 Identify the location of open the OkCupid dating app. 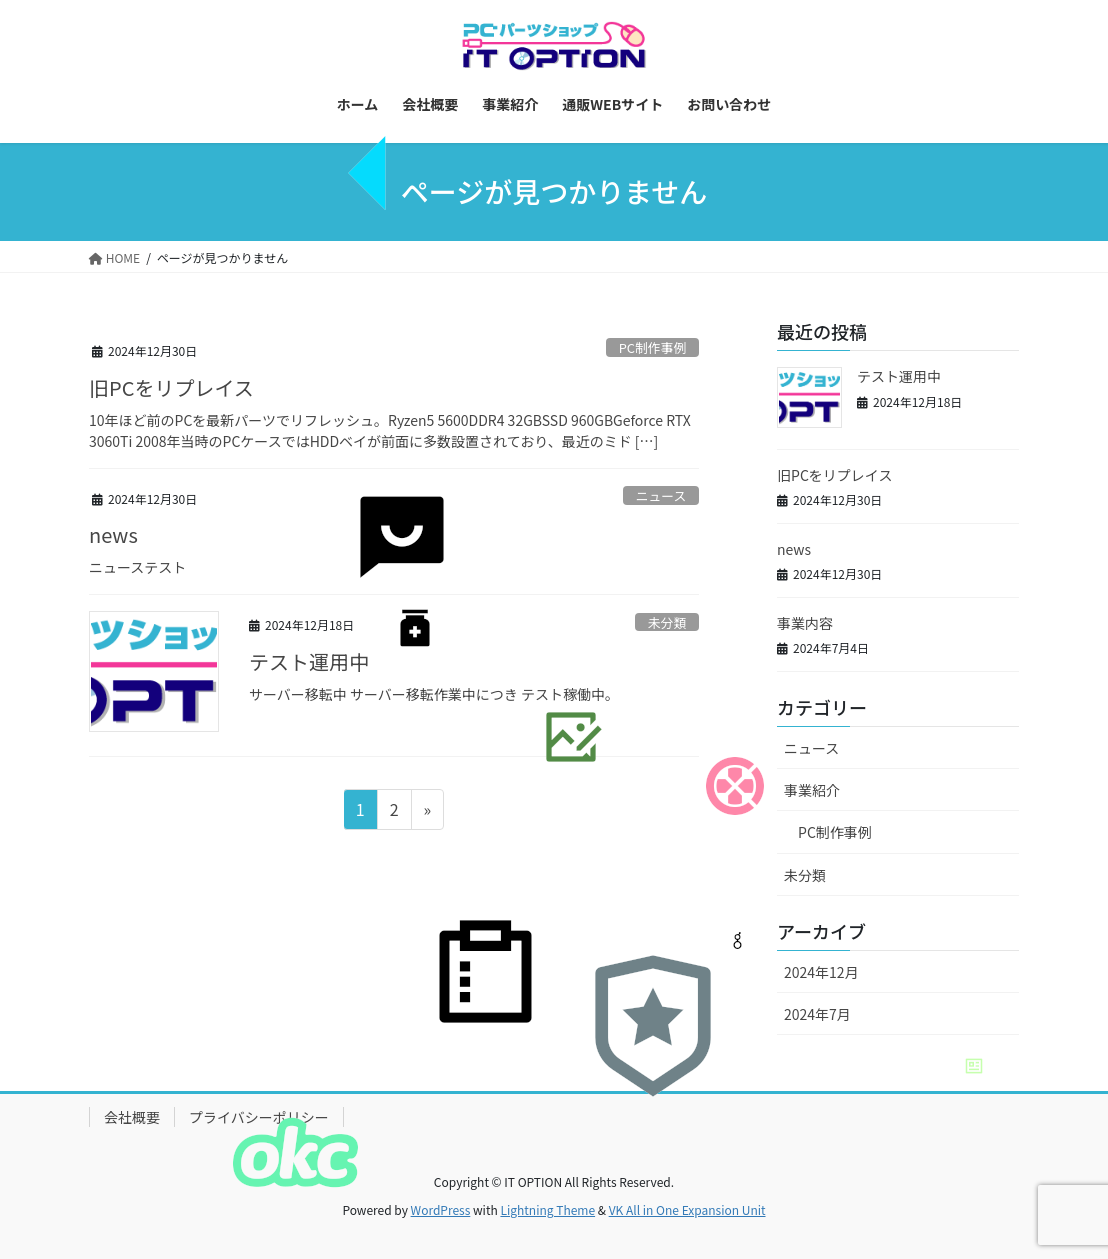
(295, 1152).